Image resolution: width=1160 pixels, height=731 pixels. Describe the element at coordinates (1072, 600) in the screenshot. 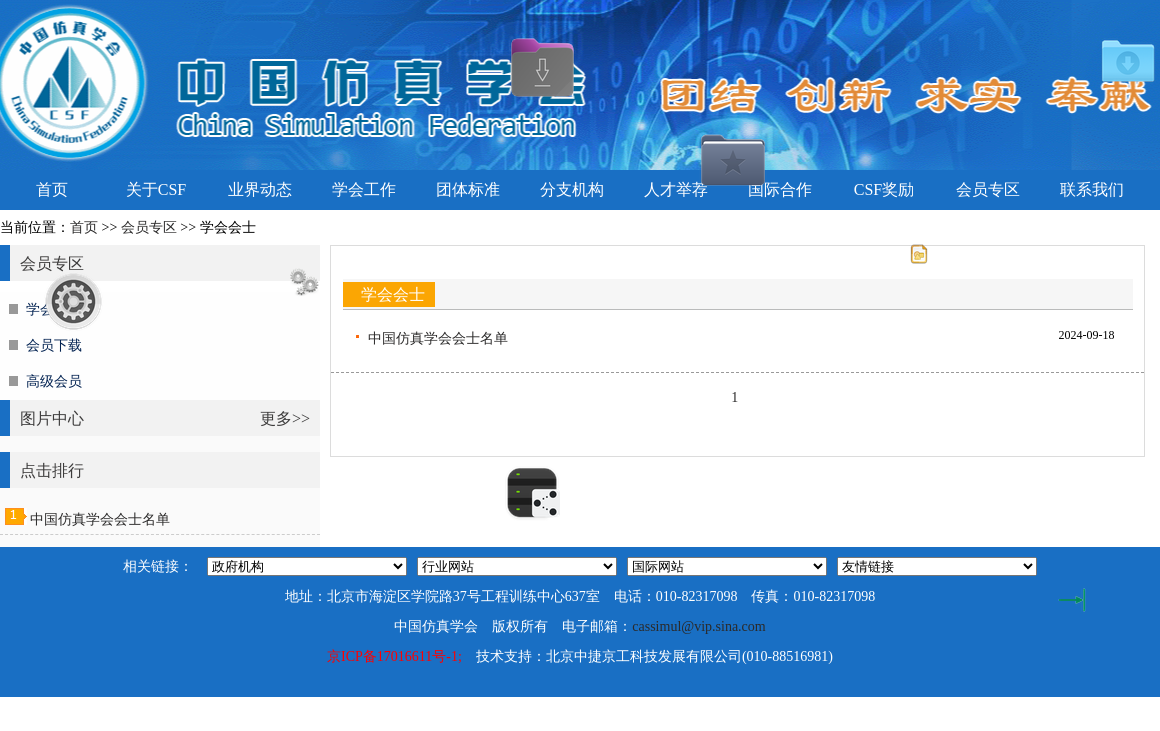

I see `go to the last item or page` at that location.